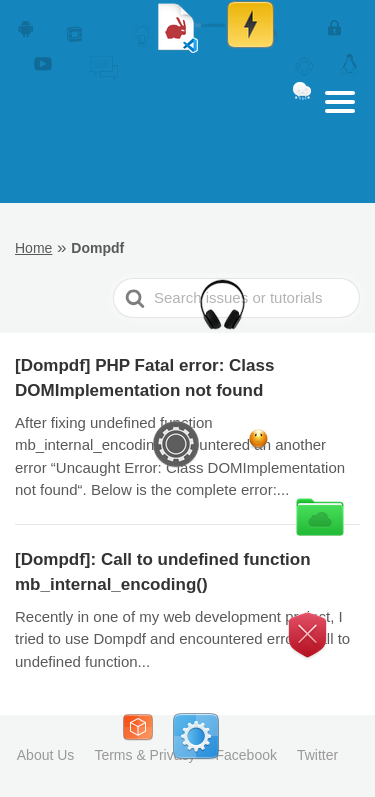 The width and height of the screenshot is (375, 797). Describe the element at coordinates (196, 736) in the screenshot. I see `open default applications settings` at that location.